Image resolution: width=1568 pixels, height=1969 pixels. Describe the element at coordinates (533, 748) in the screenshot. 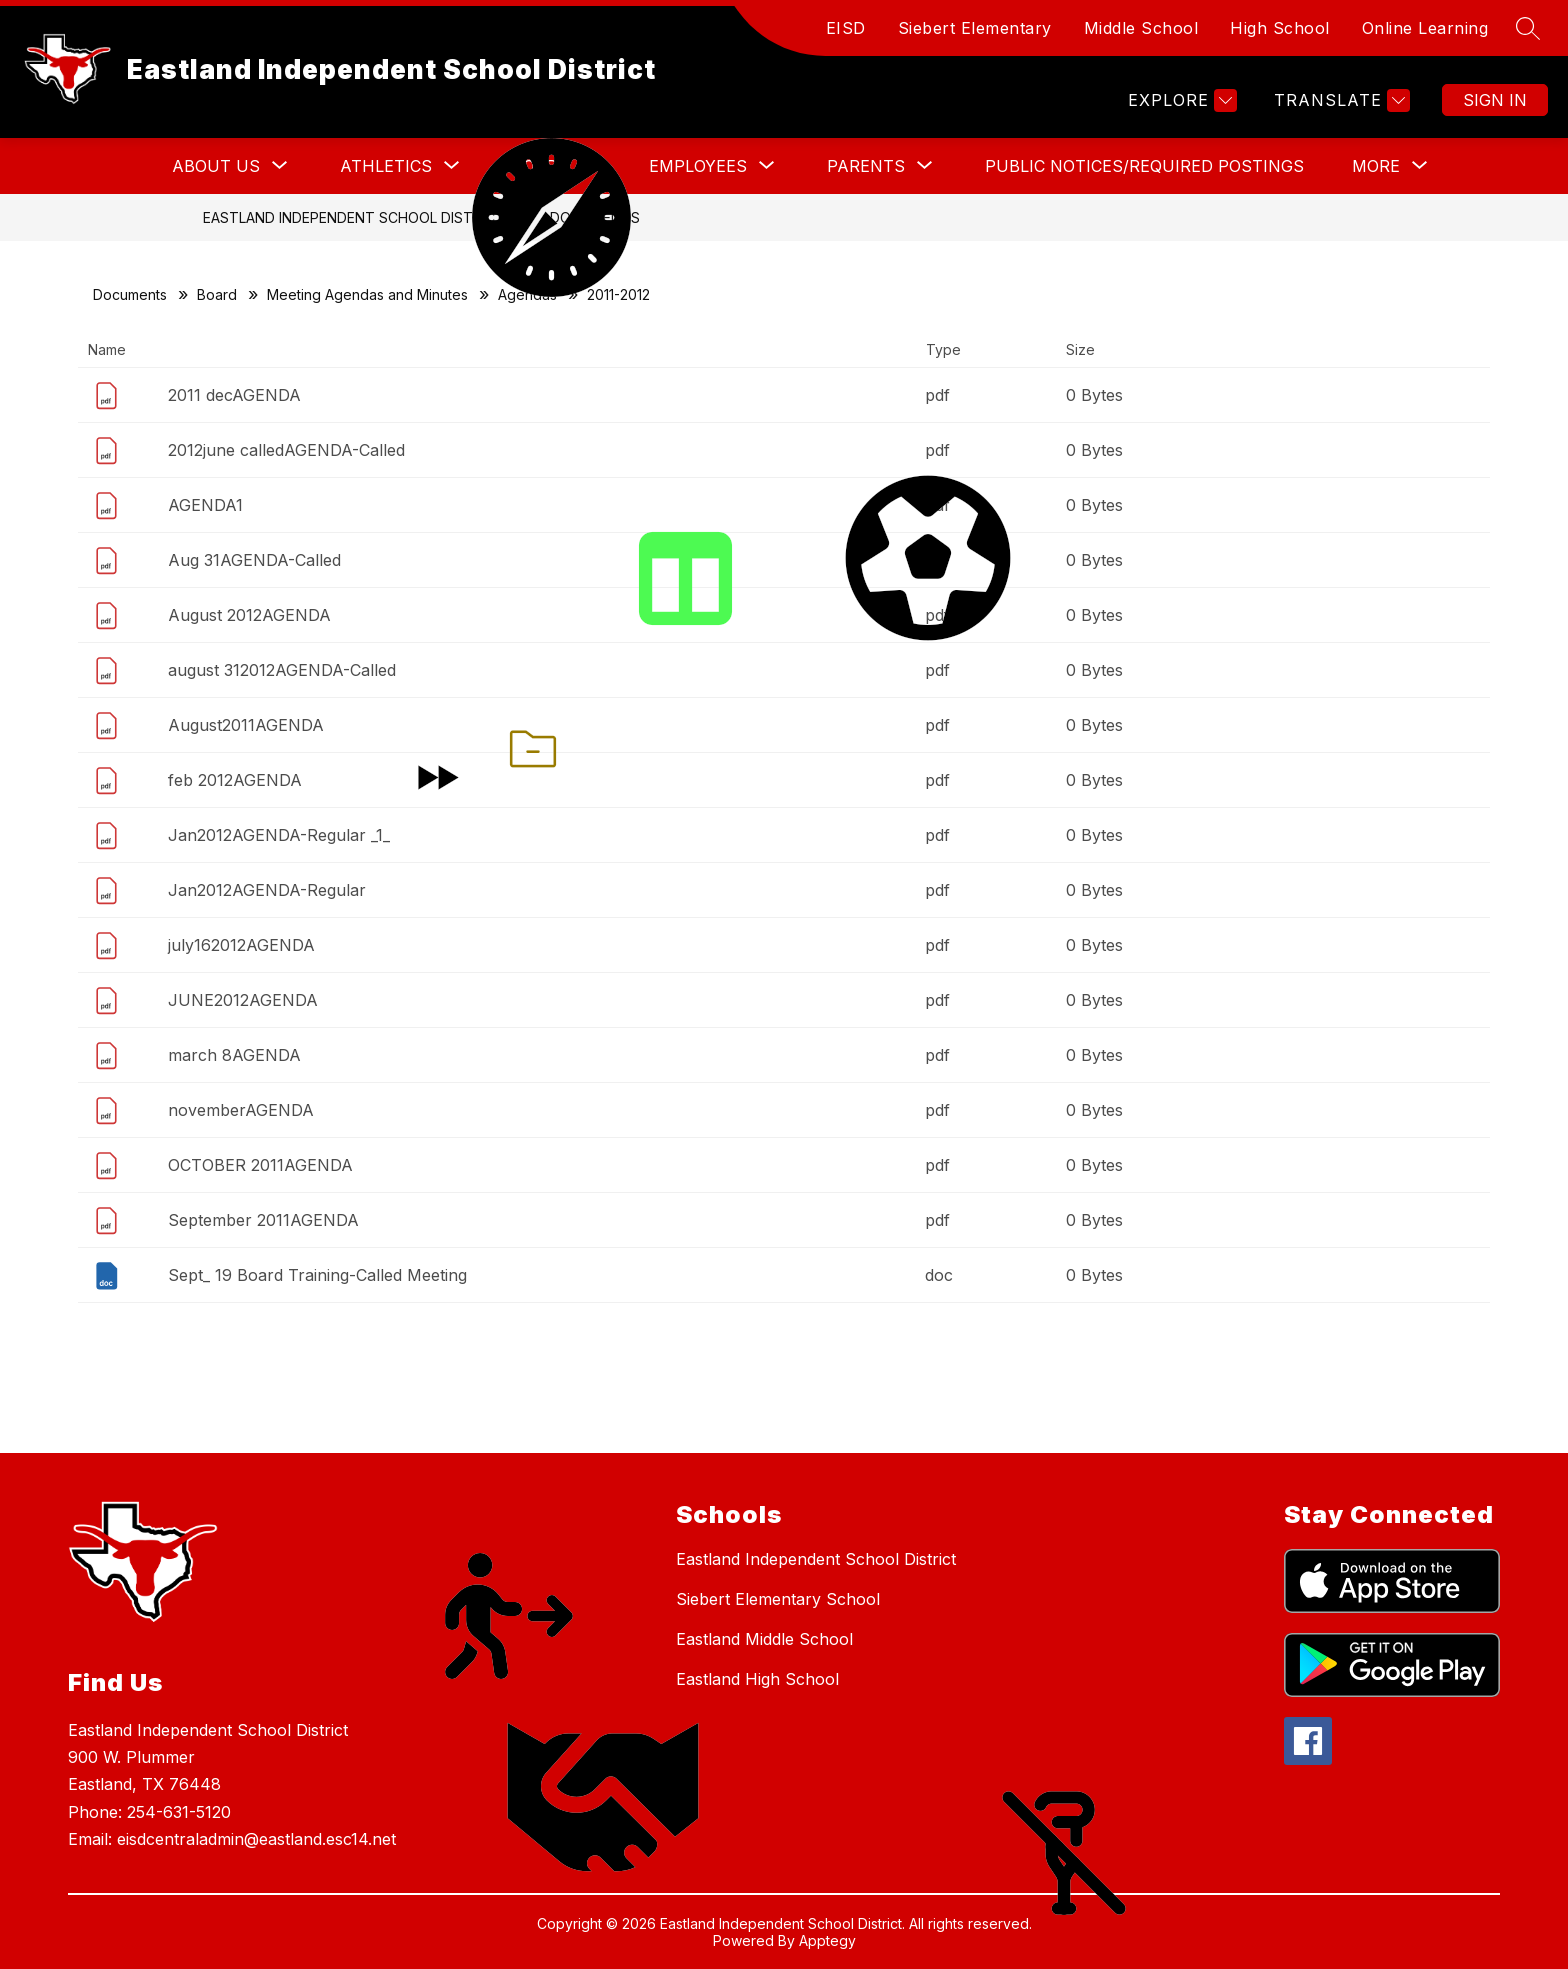

I see `remove a folder` at that location.